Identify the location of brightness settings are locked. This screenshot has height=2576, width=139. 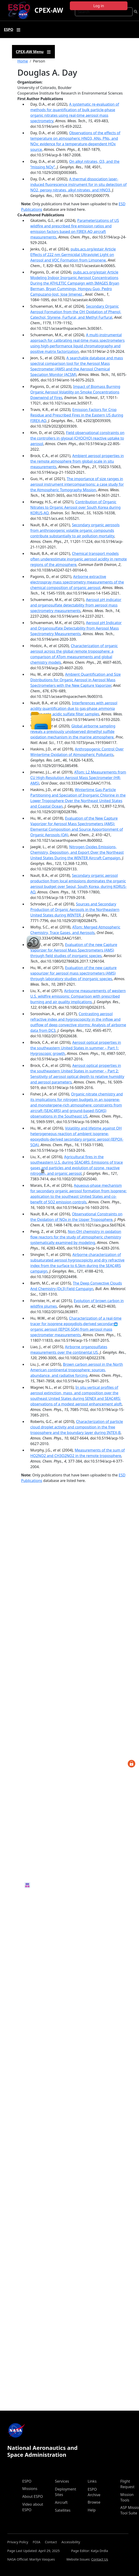
(131, 1764).